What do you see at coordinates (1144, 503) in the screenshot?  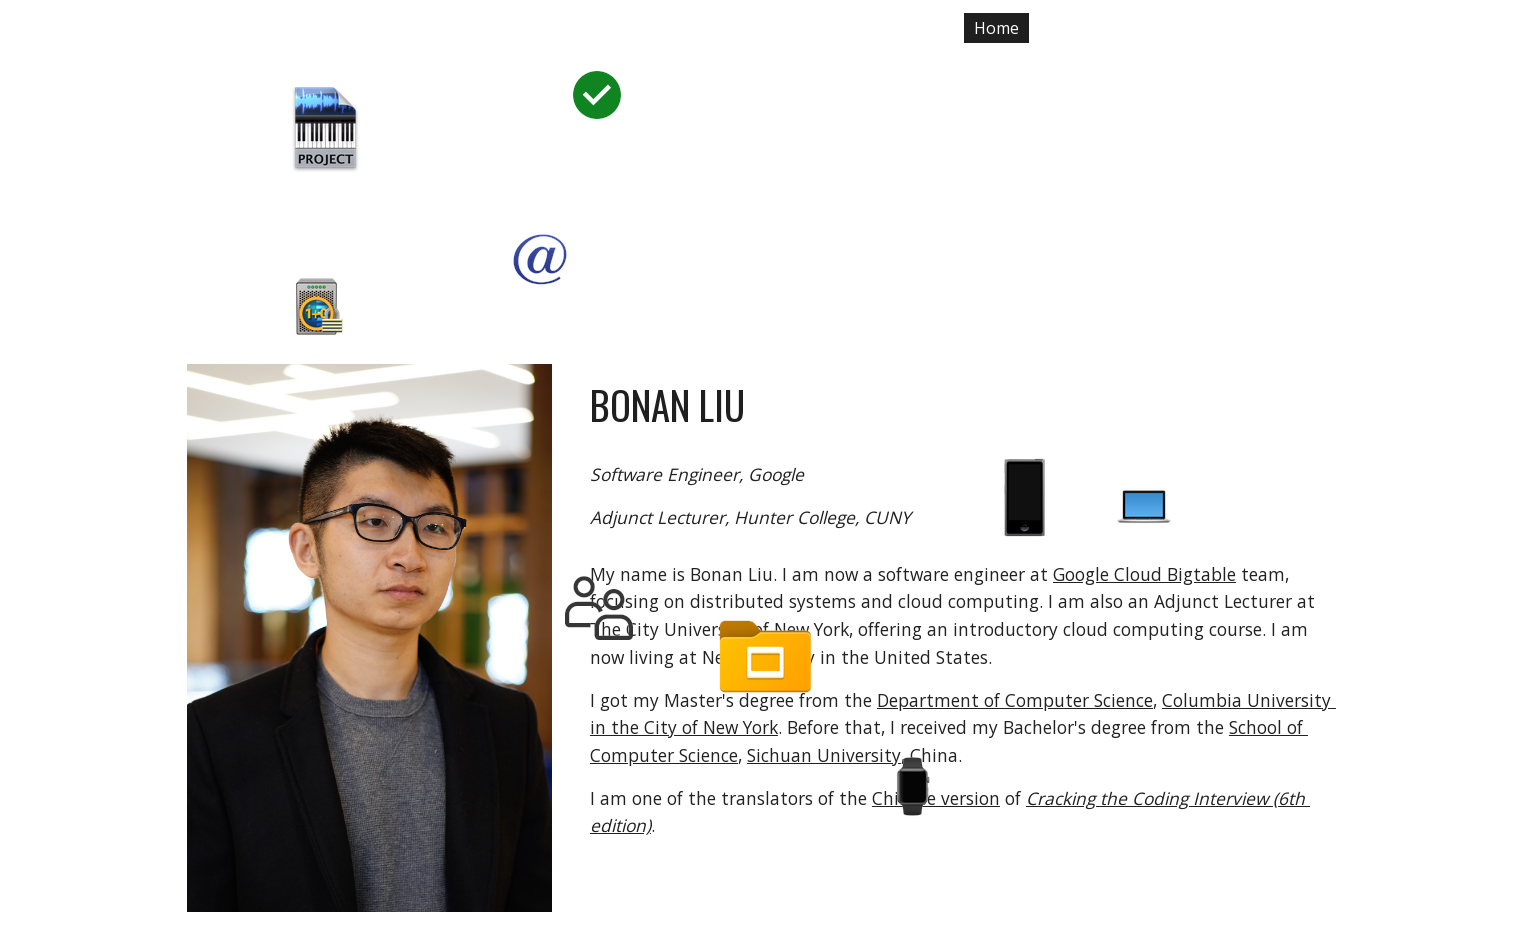 I see `represents this macbook pro device in system settings` at bounding box center [1144, 503].